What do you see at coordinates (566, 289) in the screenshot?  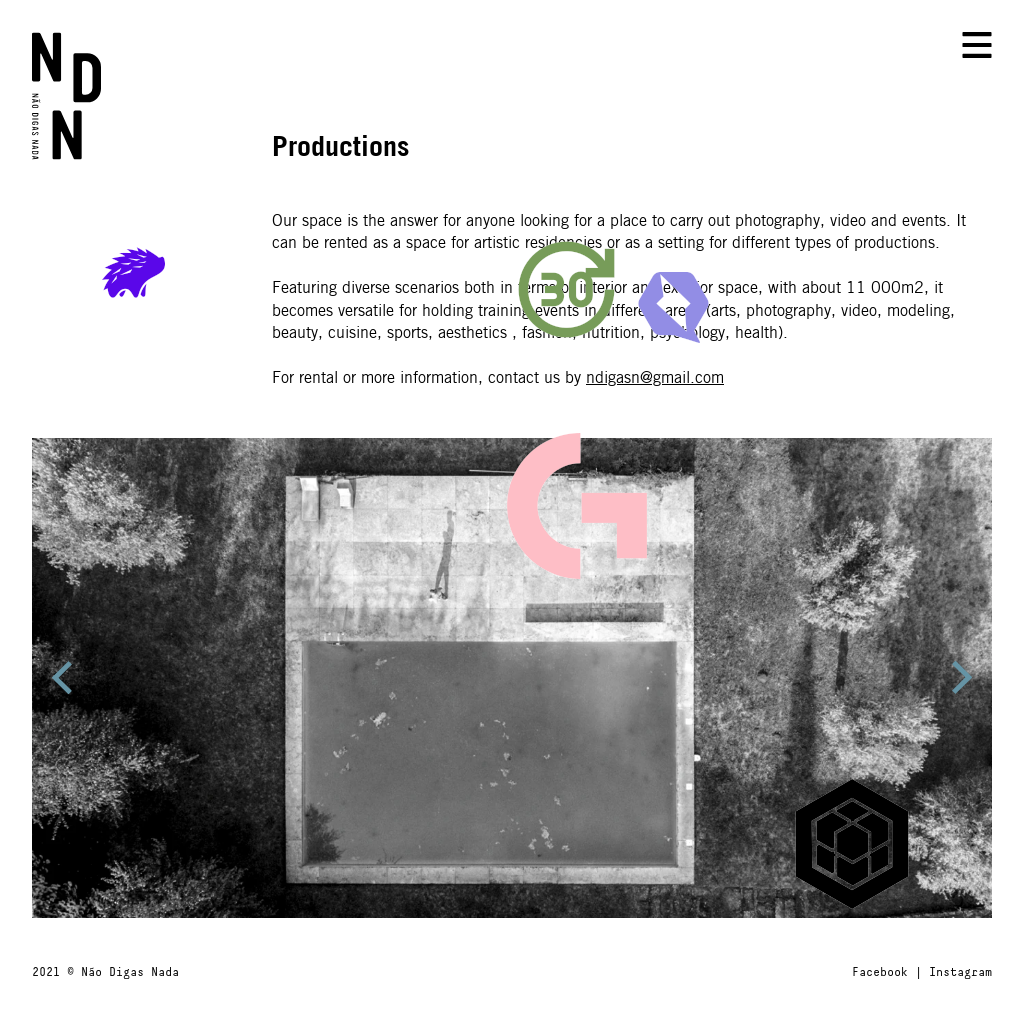 I see `skip forward 30 seconds` at bounding box center [566, 289].